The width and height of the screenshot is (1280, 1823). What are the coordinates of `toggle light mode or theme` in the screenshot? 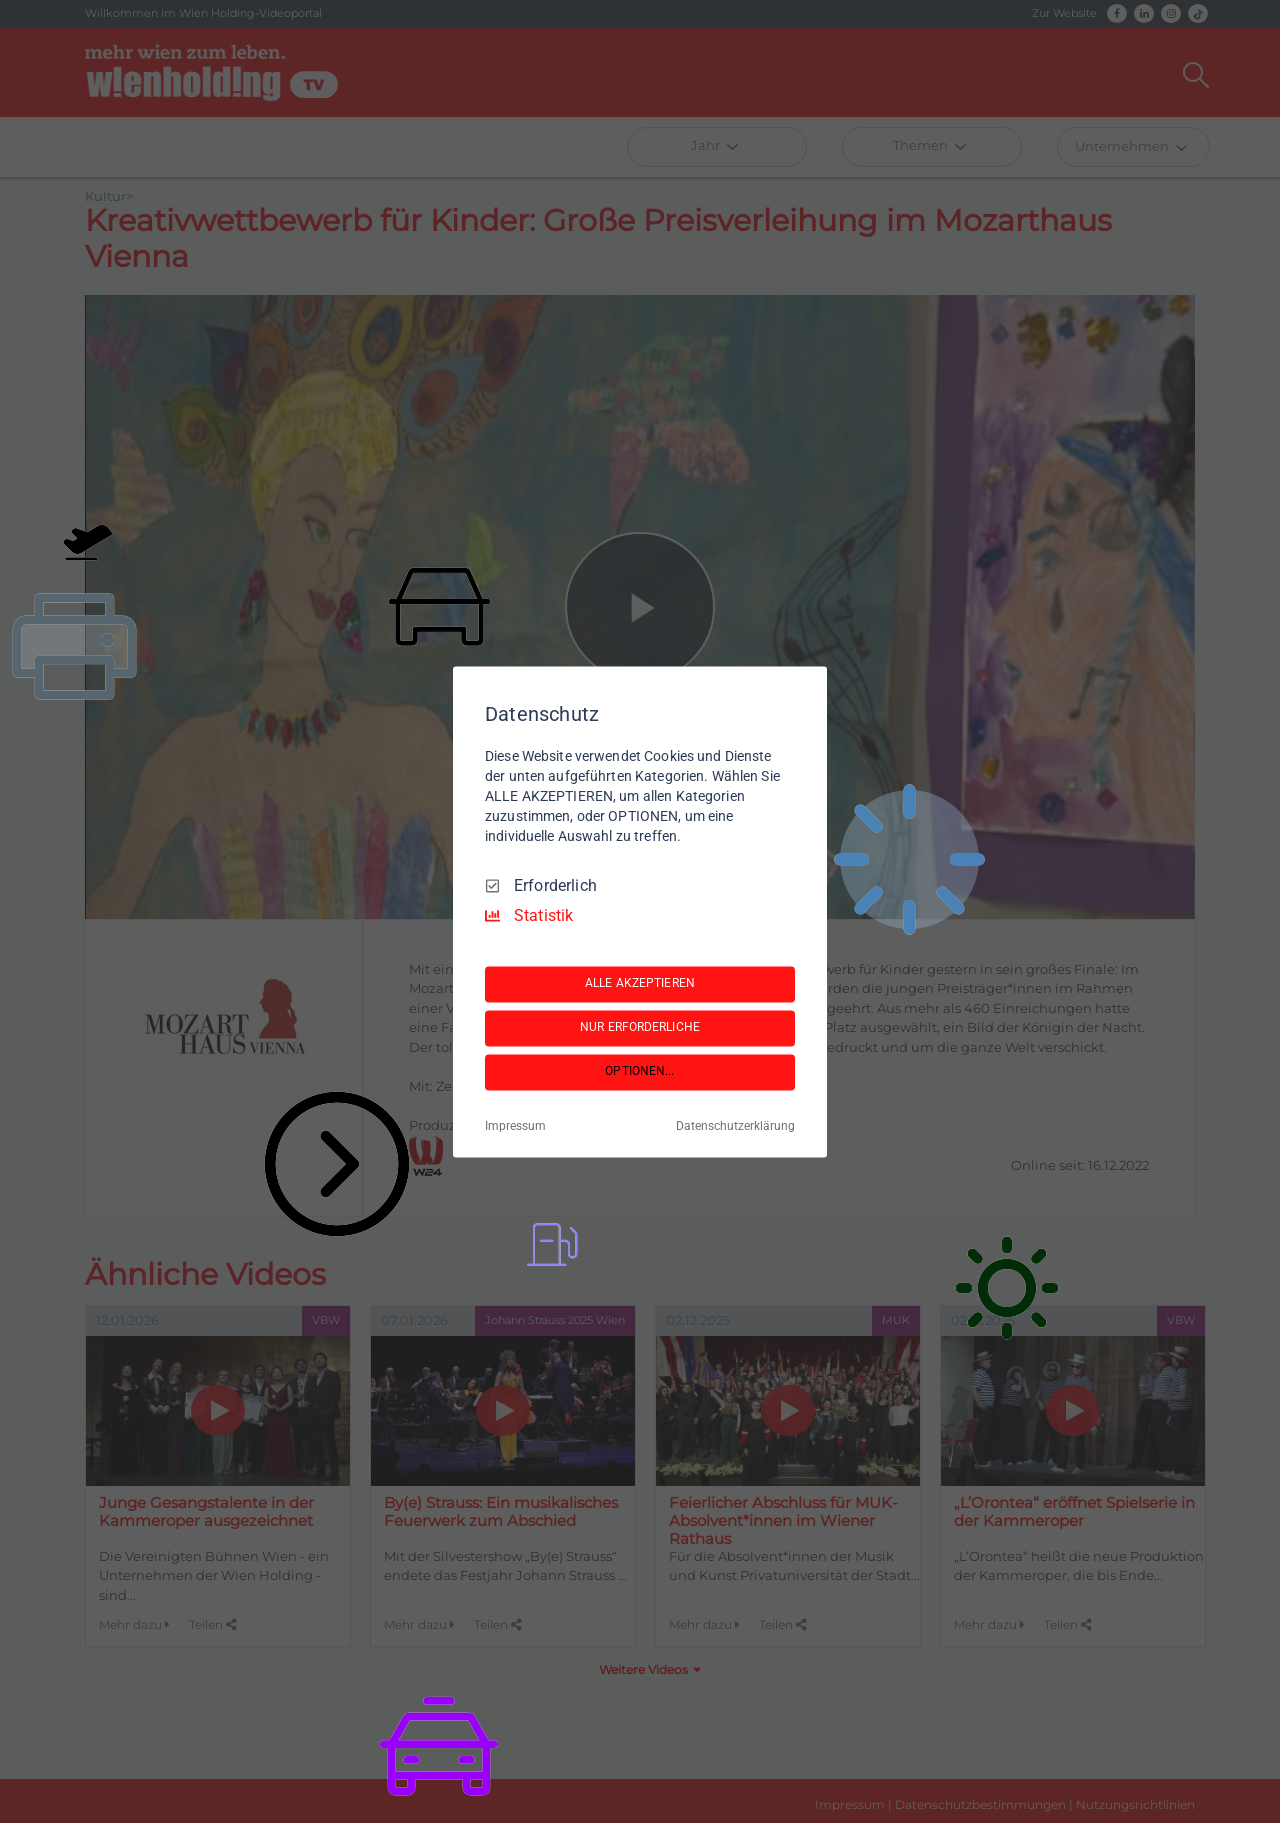 It's located at (1007, 1288).